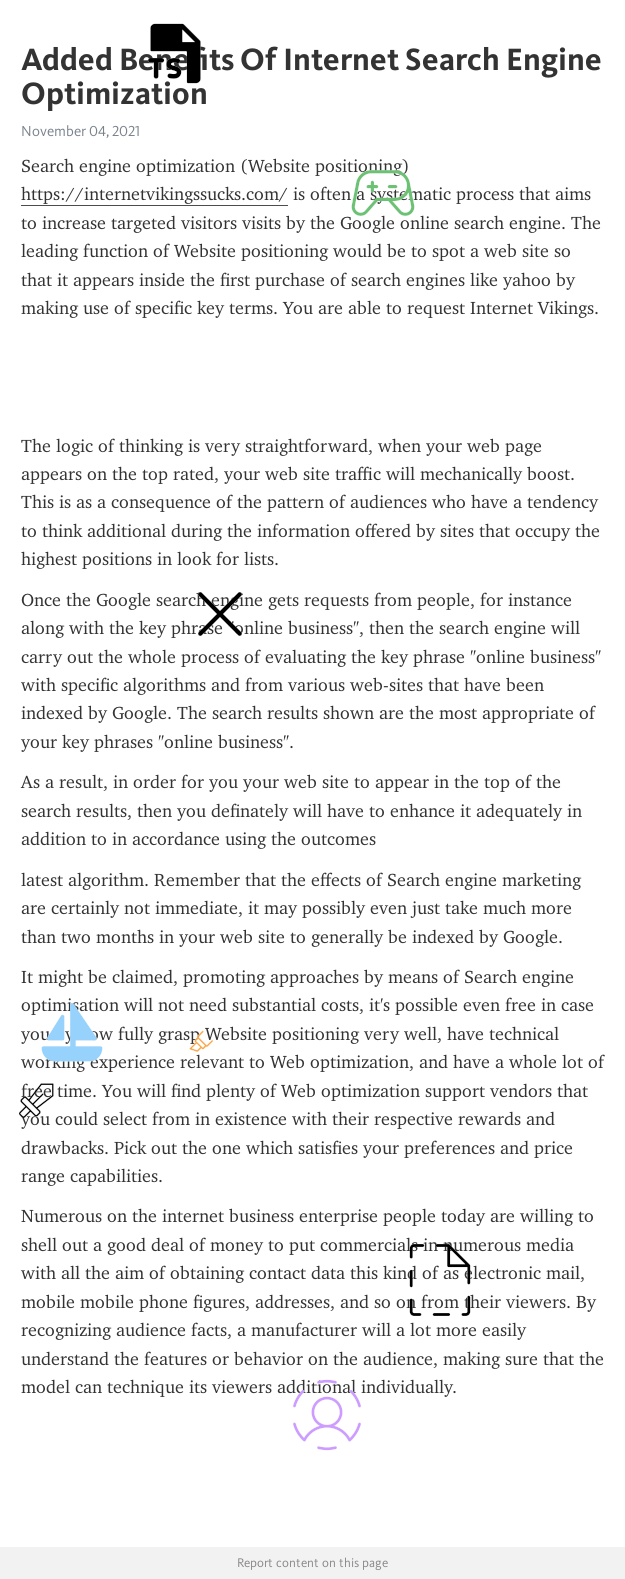 The image size is (625, 1579). What do you see at coordinates (327, 1415) in the screenshot?
I see `user profile pending or incomplete` at bounding box center [327, 1415].